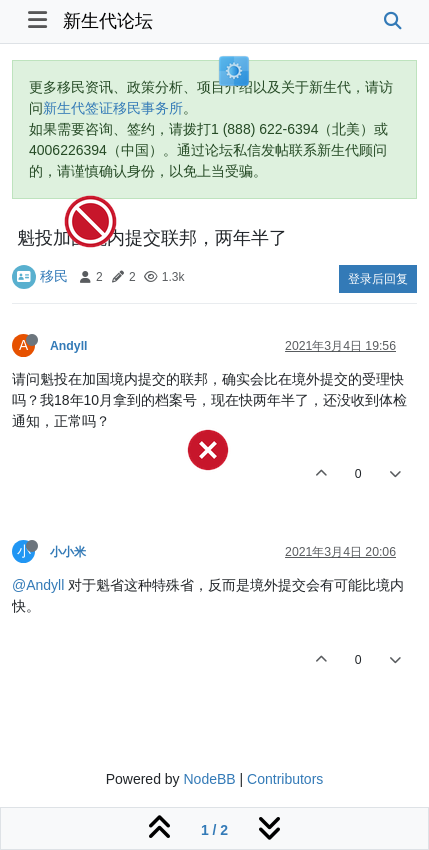 The image size is (429, 850). I want to click on access system runtime components, so click(234, 71).